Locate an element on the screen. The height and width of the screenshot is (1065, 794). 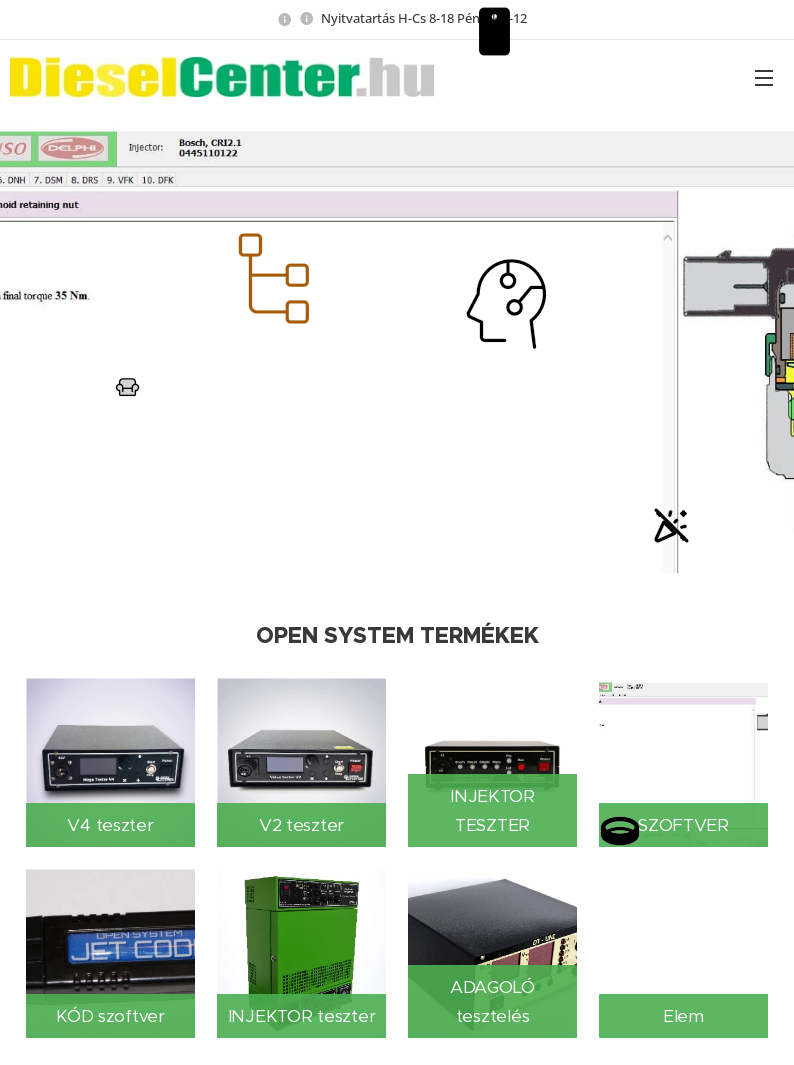
view hierarchical folder structure is located at coordinates (270, 278).